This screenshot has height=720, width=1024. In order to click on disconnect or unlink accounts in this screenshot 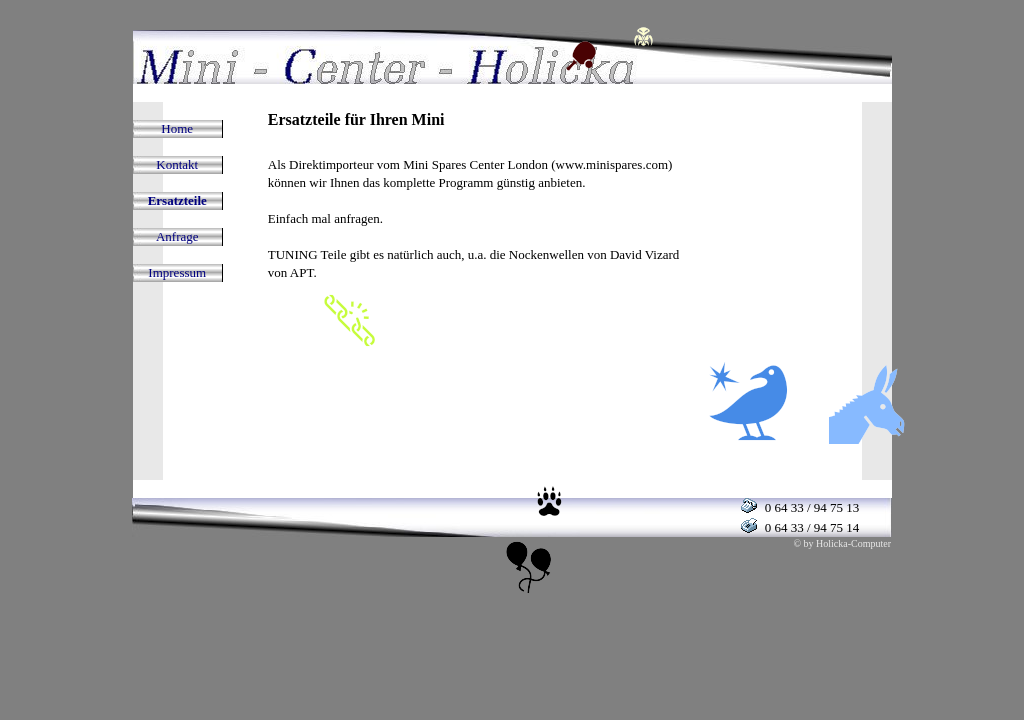, I will do `click(349, 320)`.